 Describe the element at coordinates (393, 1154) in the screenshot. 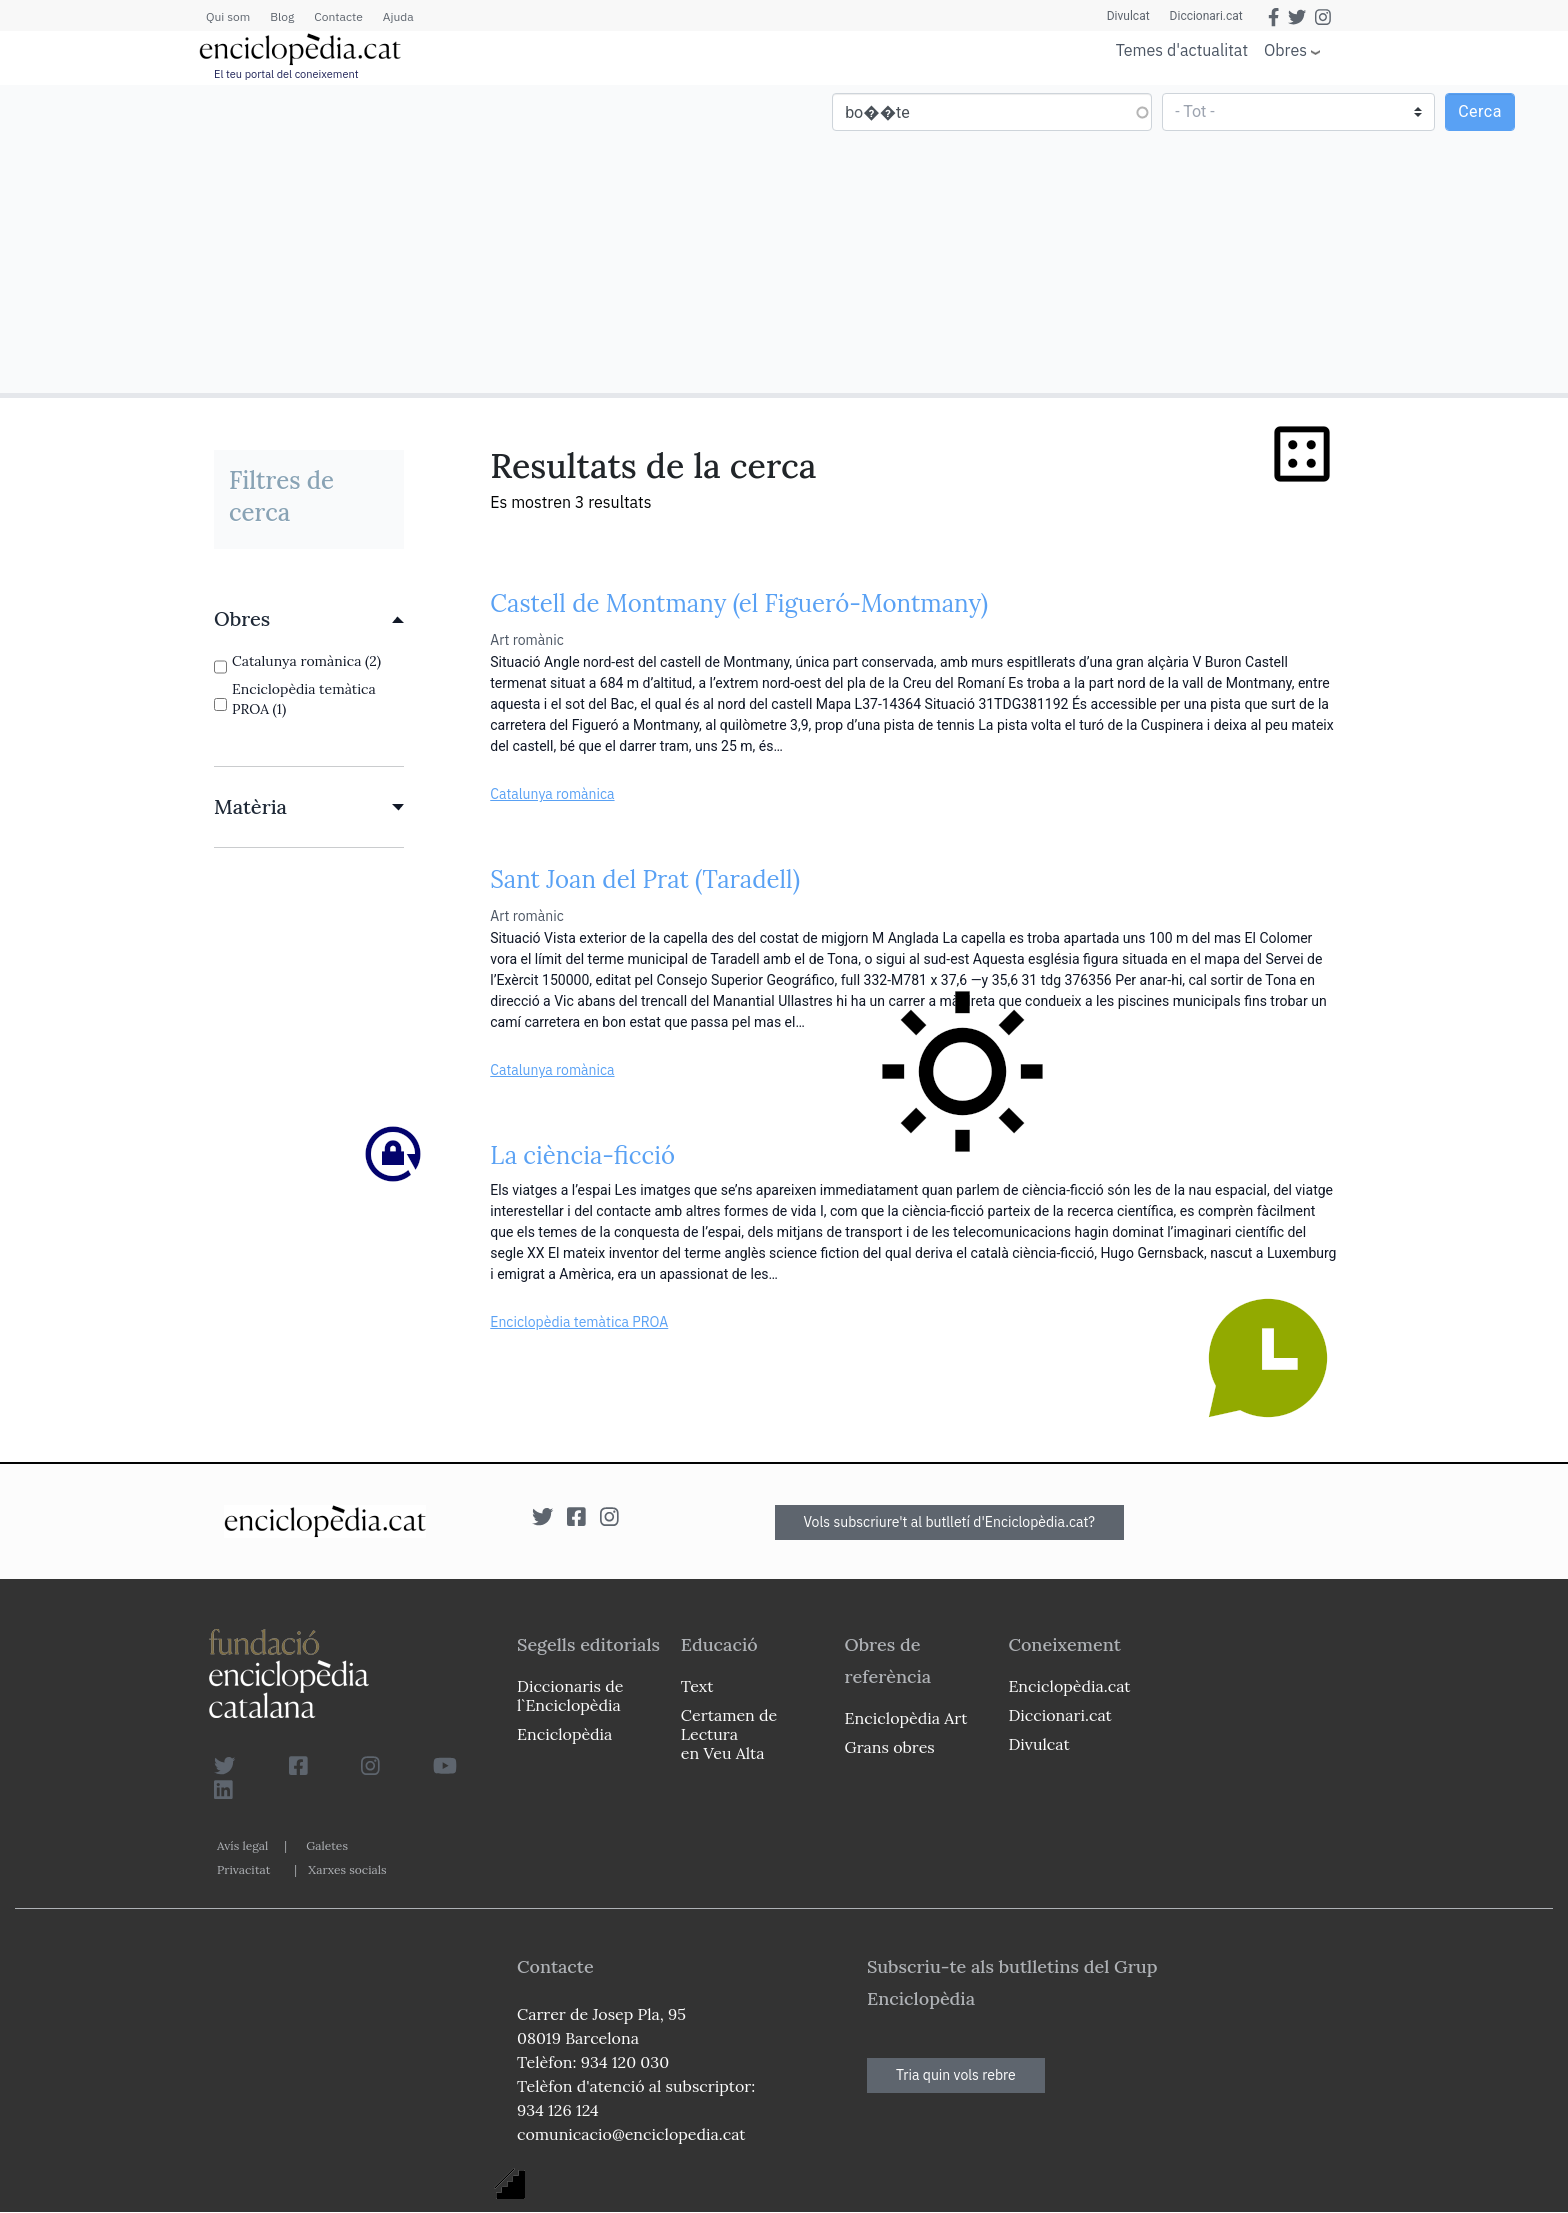

I see `screen rotation is locked` at that location.